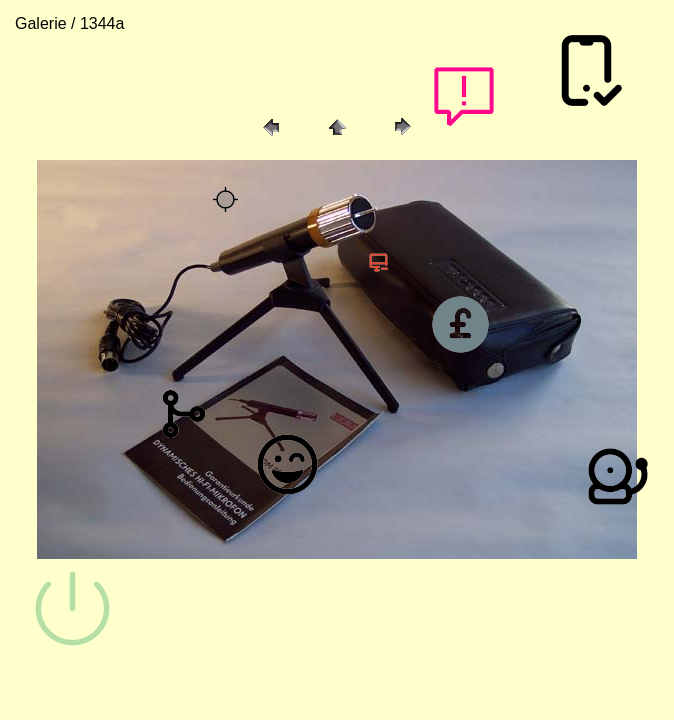  I want to click on turn device on or off, so click(72, 608).